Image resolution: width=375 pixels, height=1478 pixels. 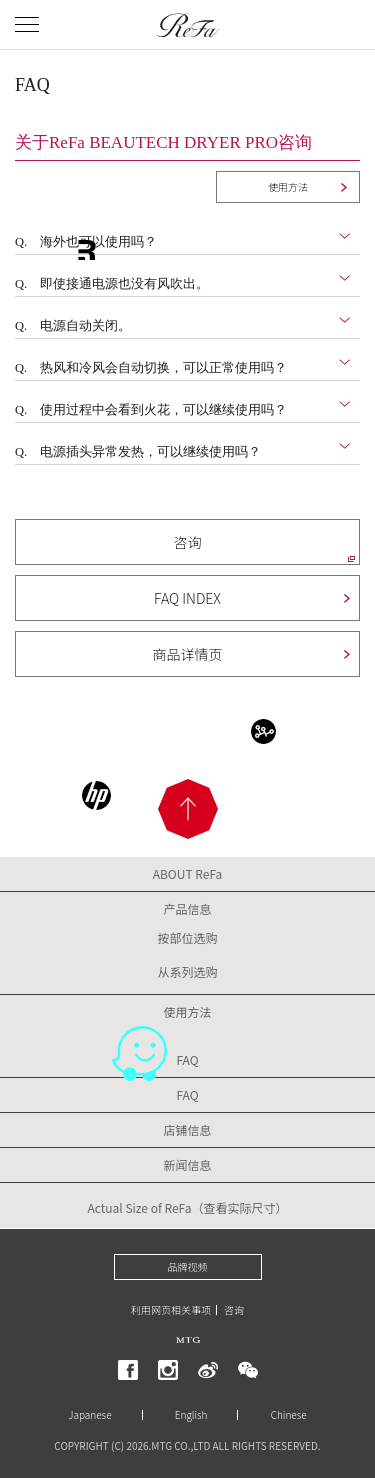 I want to click on remix framework logo, so click(x=87, y=250).